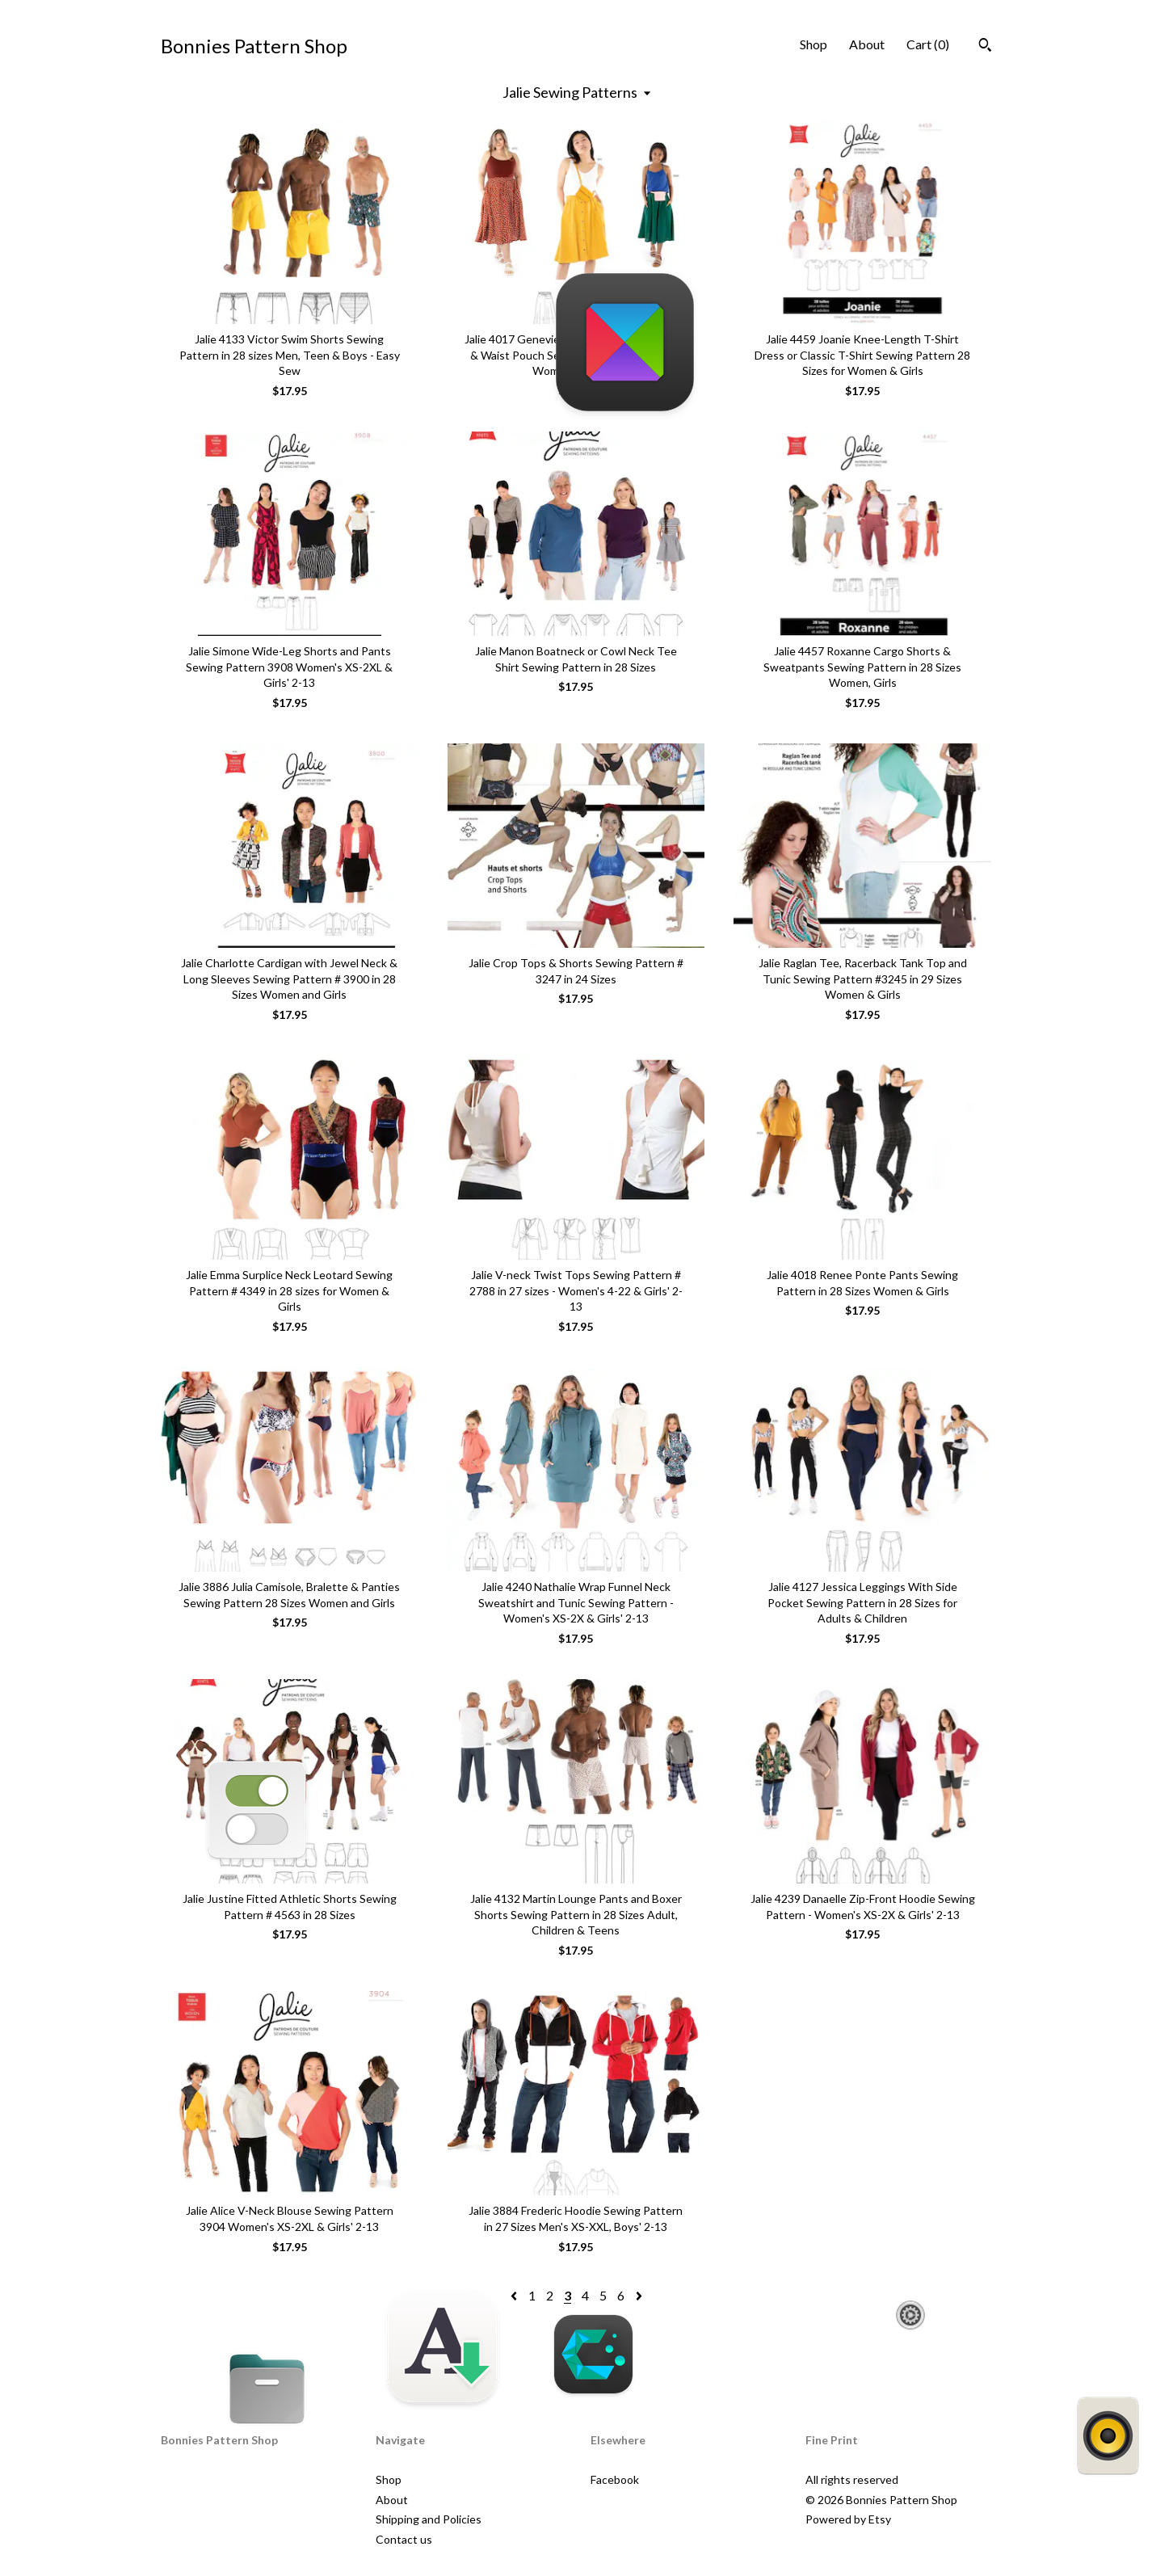 This screenshot has width=1152, height=2576. I want to click on download and install new fonts, so click(442, 2347).